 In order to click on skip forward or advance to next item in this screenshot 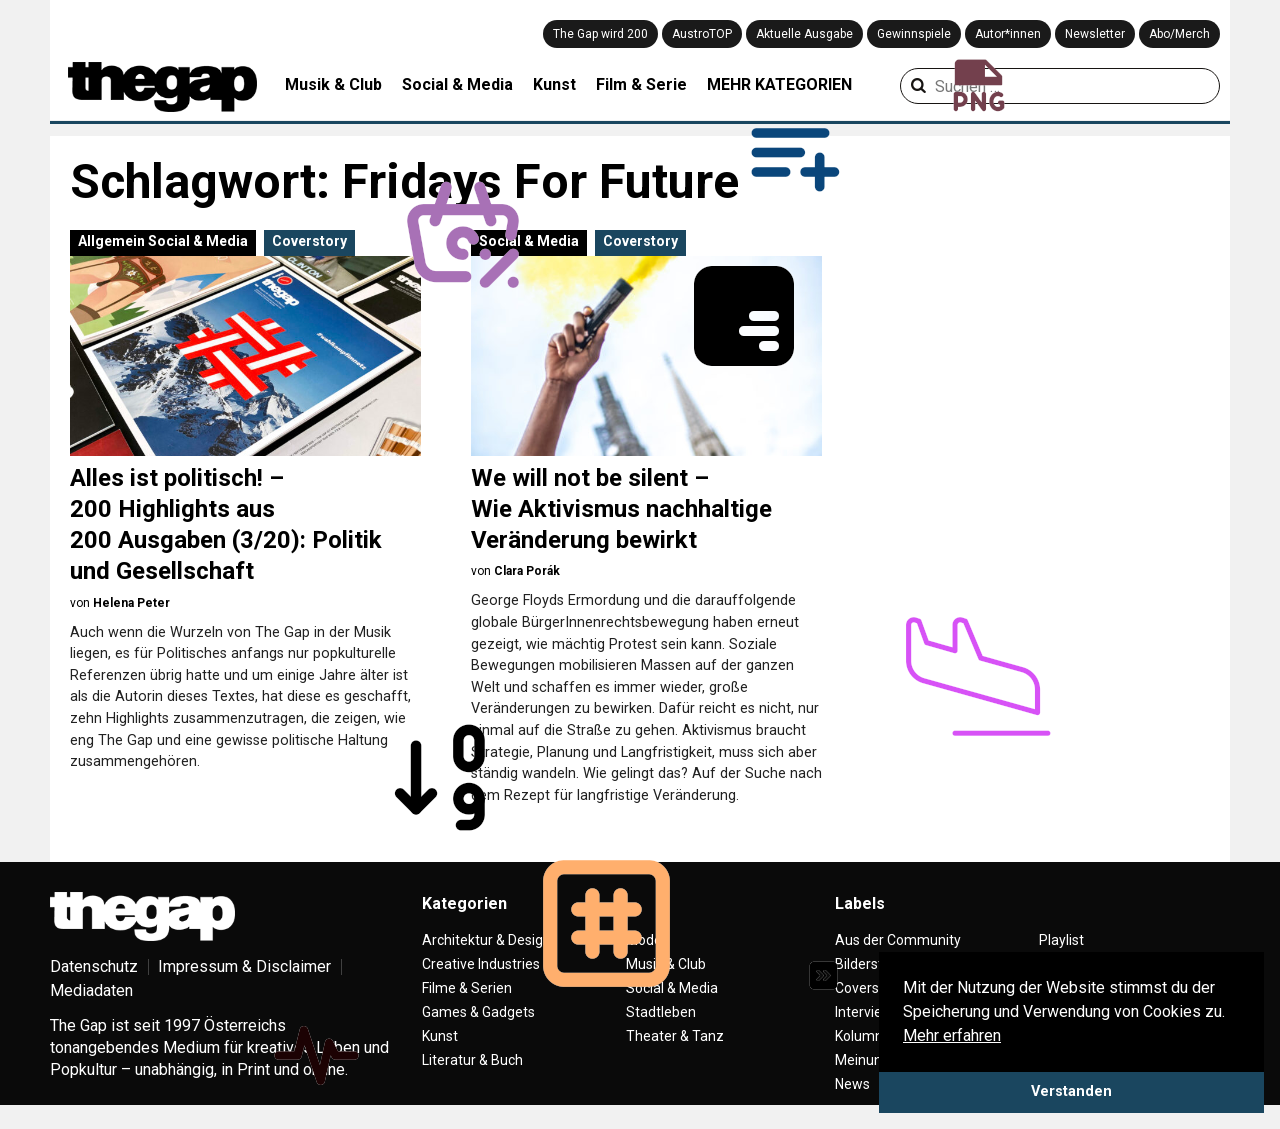, I will do `click(823, 975)`.